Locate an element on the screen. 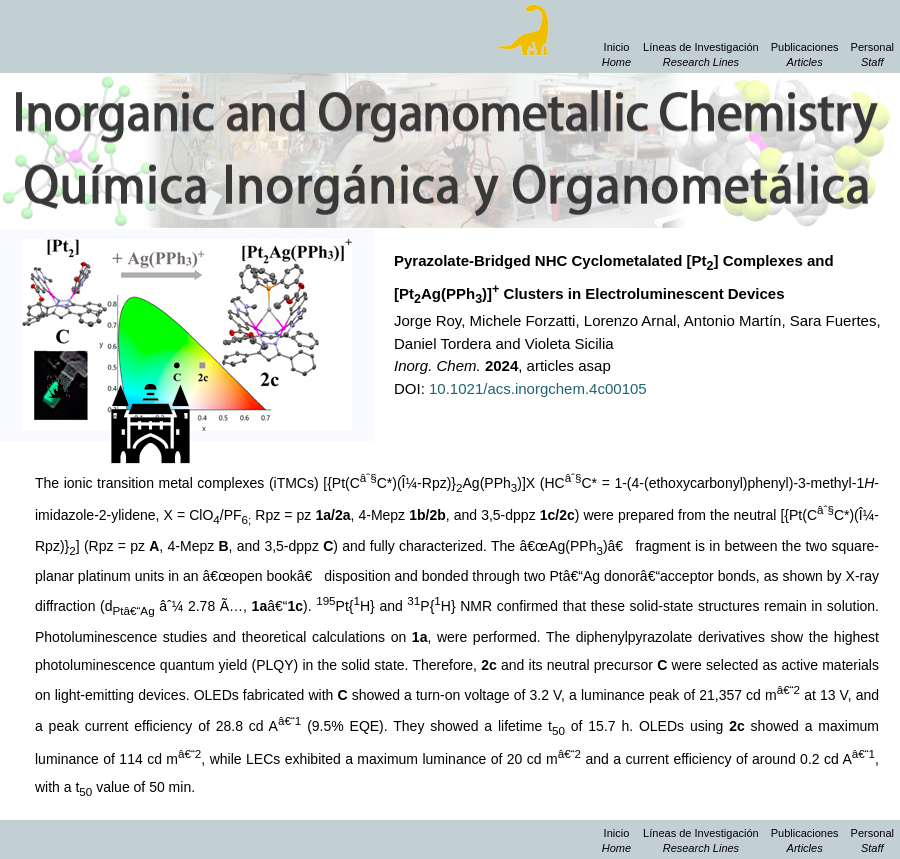 The height and width of the screenshot is (859, 900). enter the castle or fortress level is located at coordinates (150, 423).